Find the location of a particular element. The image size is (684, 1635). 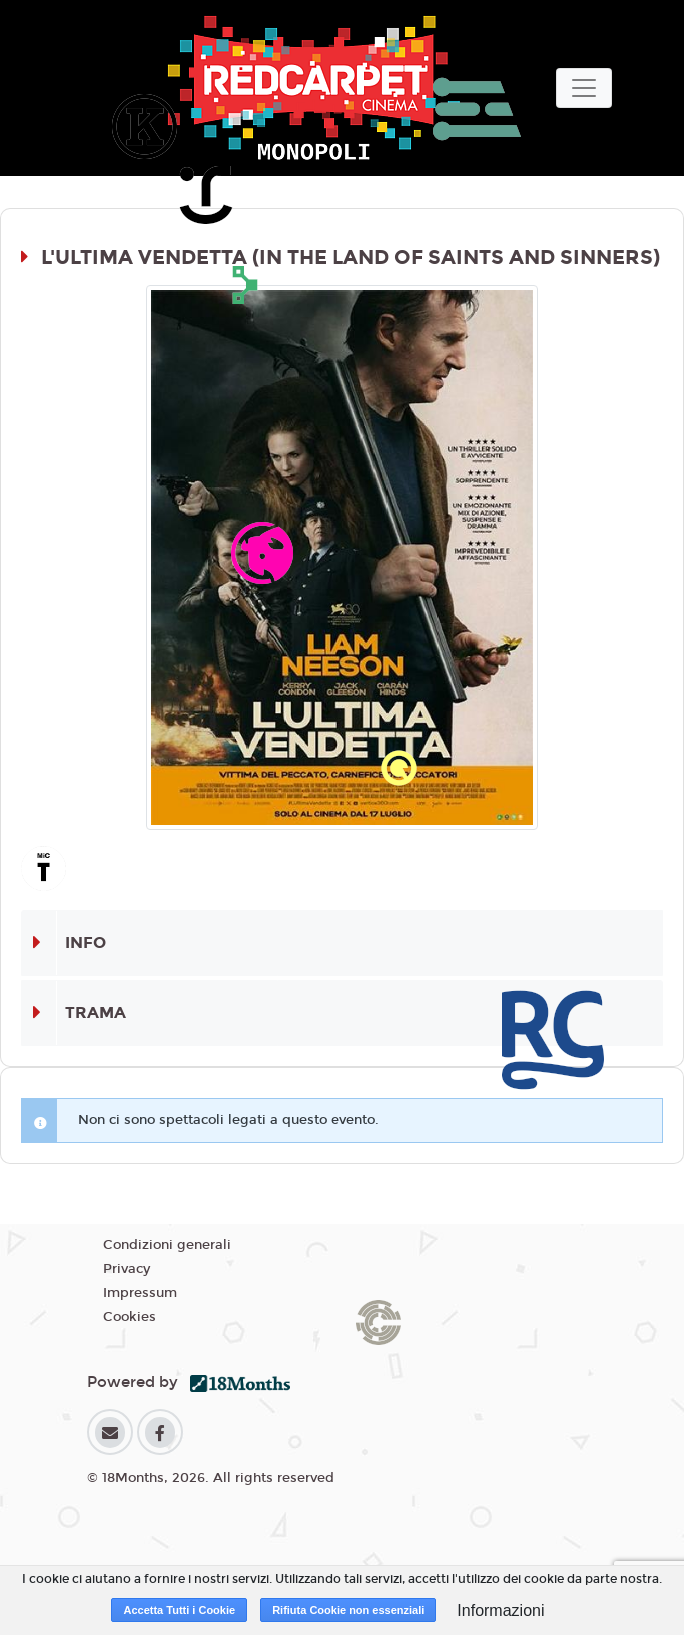

known publishing platform logo is located at coordinates (144, 126).